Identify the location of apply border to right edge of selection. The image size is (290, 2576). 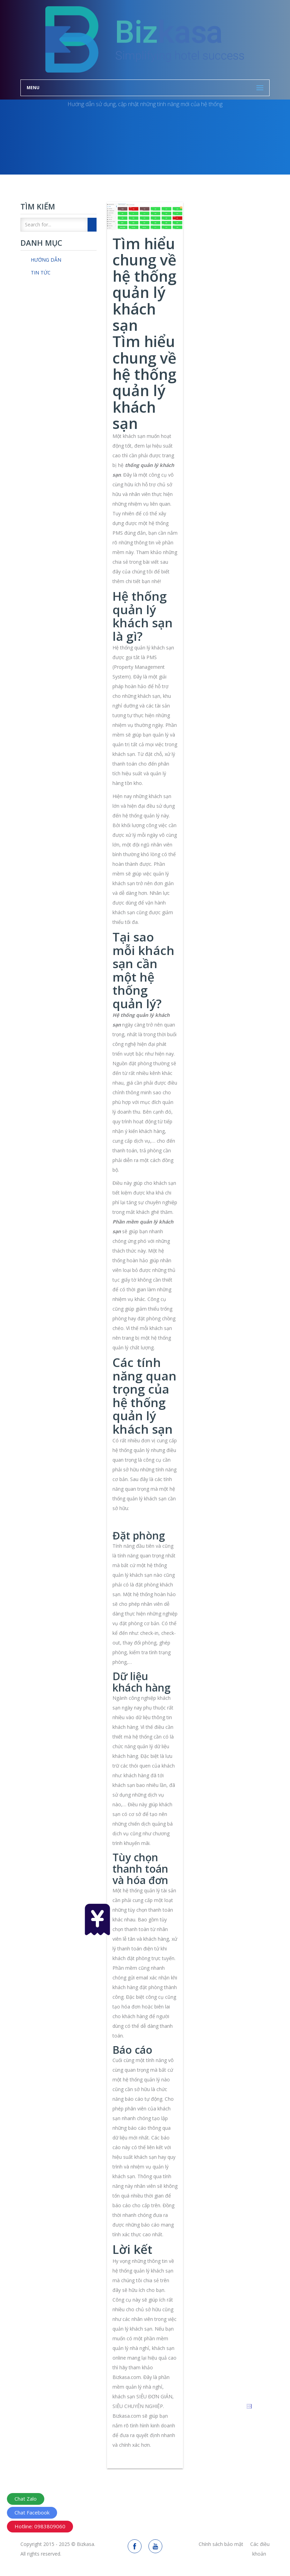
(249, 2406).